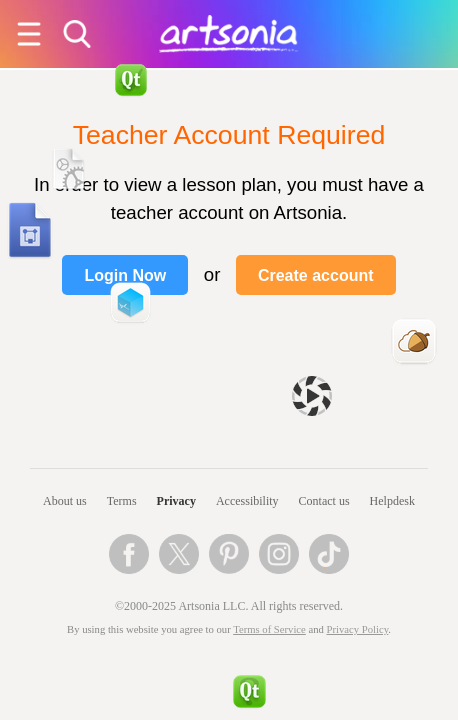 The height and width of the screenshot is (720, 458). What do you see at coordinates (414, 341) in the screenshot?
I see `open nut cloud storage app` at bounding box center [414, 341].